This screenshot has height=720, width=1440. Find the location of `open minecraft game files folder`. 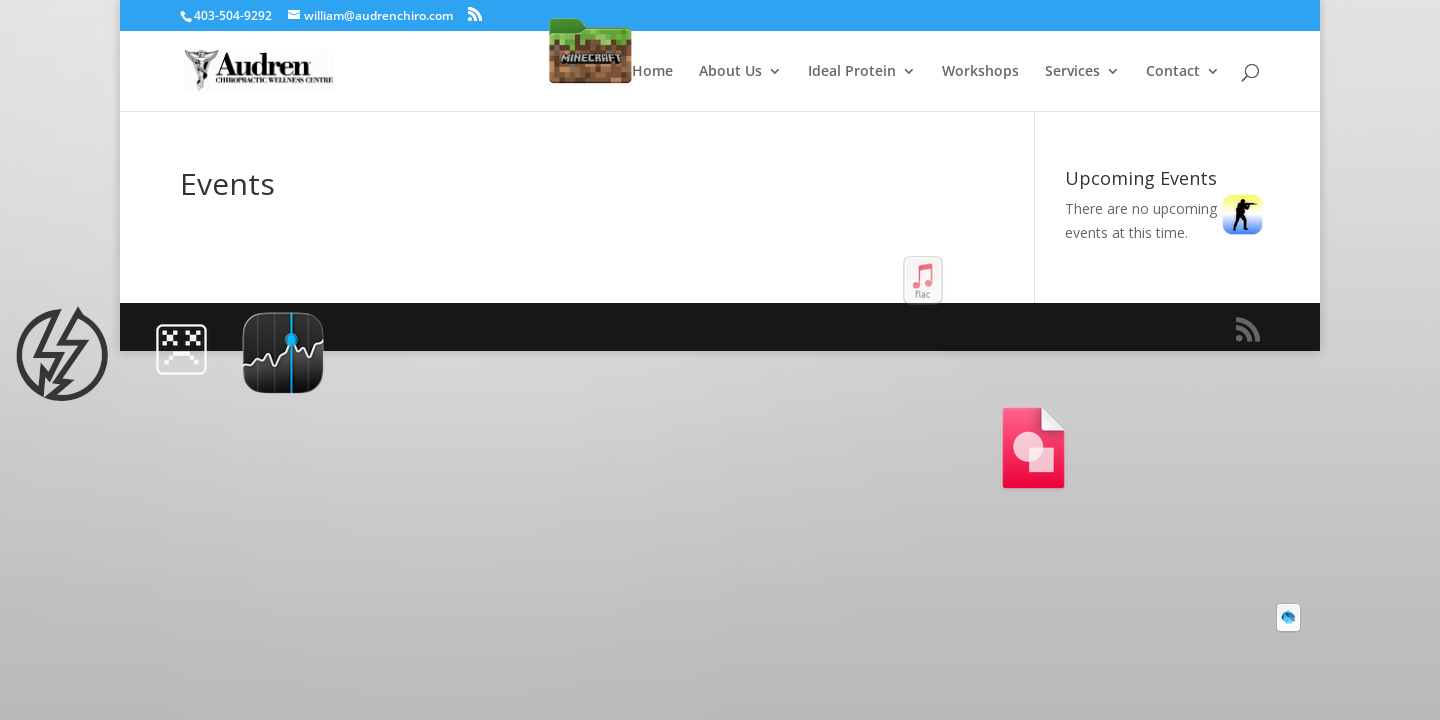

open minecraft game files folder is located at coordinates (590, 53).